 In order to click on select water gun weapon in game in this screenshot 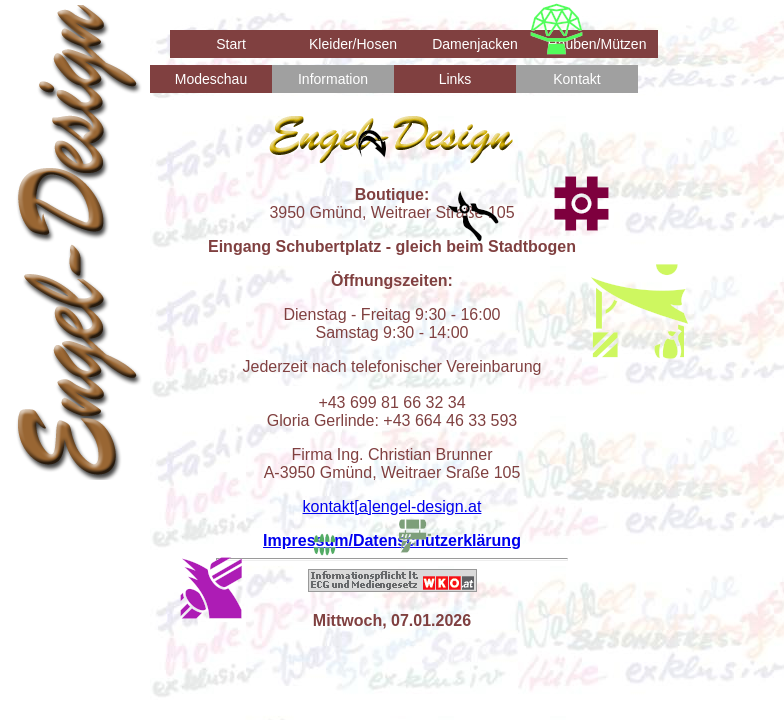, I will do `click(415, 536)`.